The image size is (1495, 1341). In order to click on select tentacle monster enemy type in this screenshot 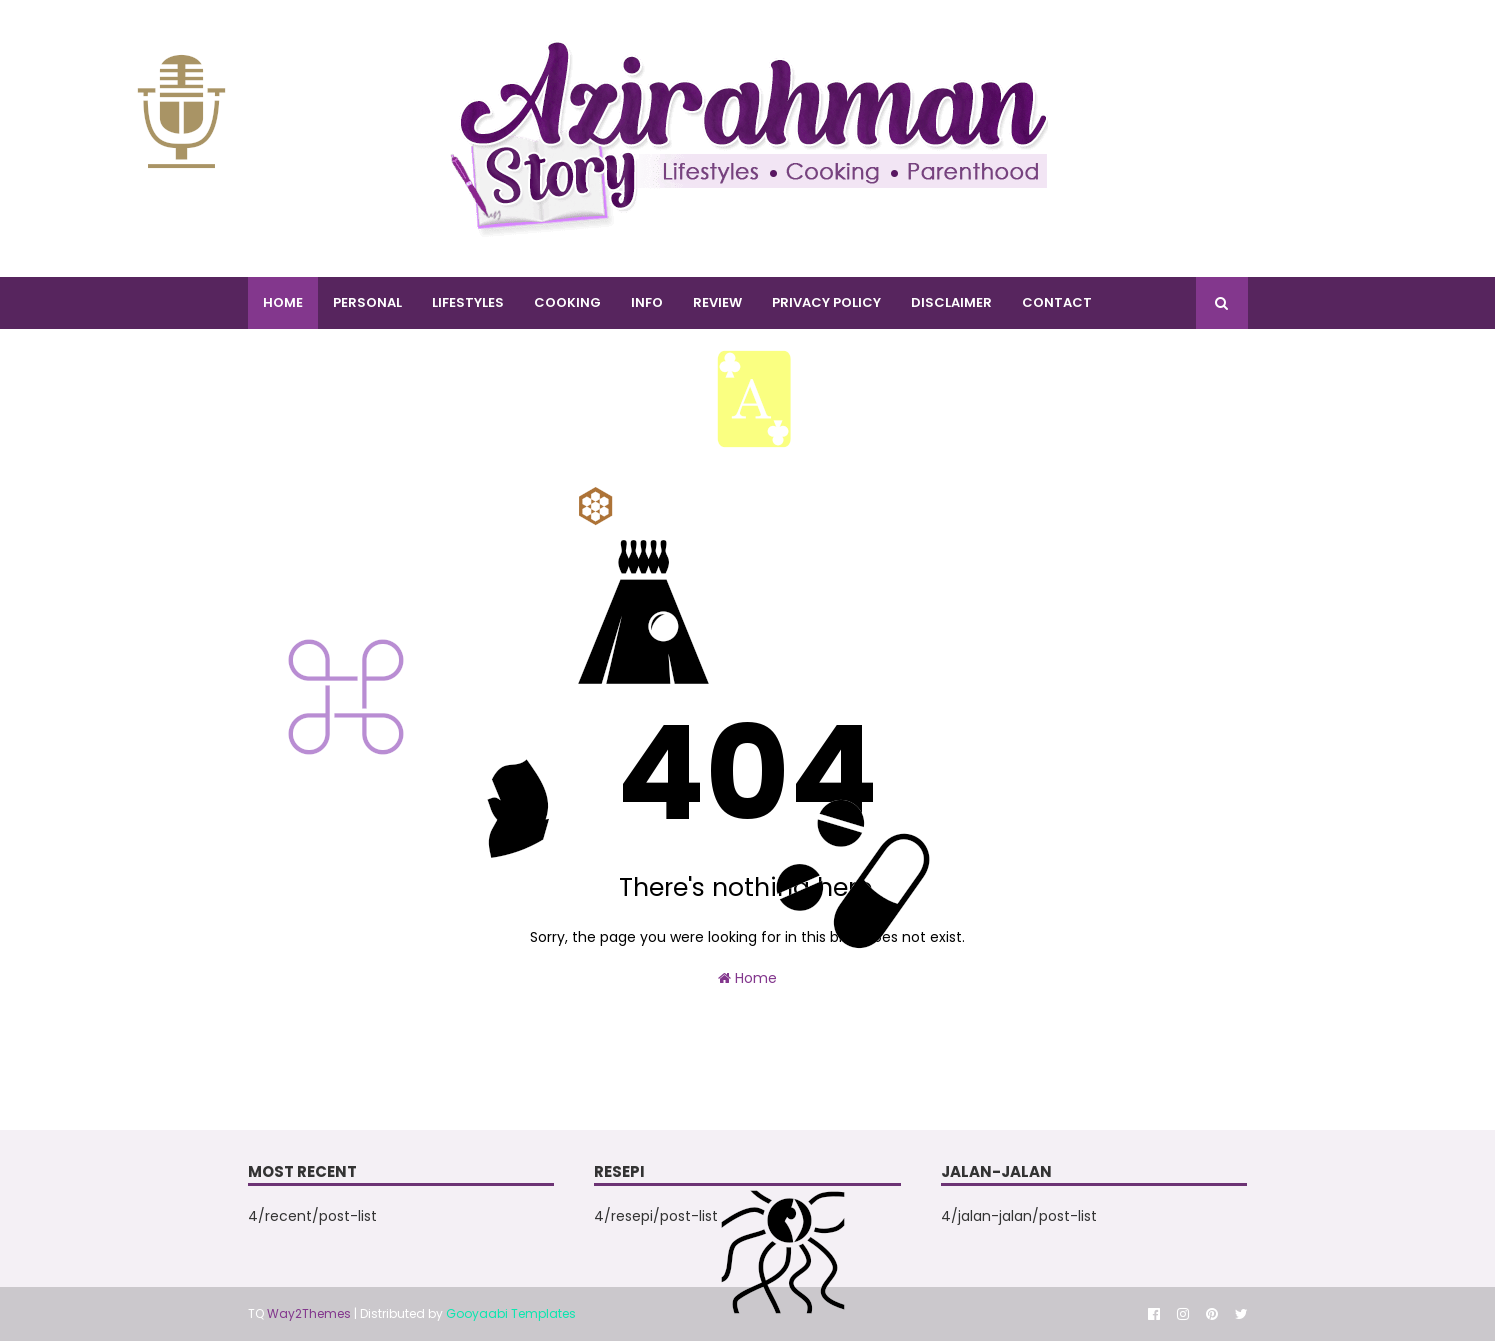, I will do `click(783, 1252)`.